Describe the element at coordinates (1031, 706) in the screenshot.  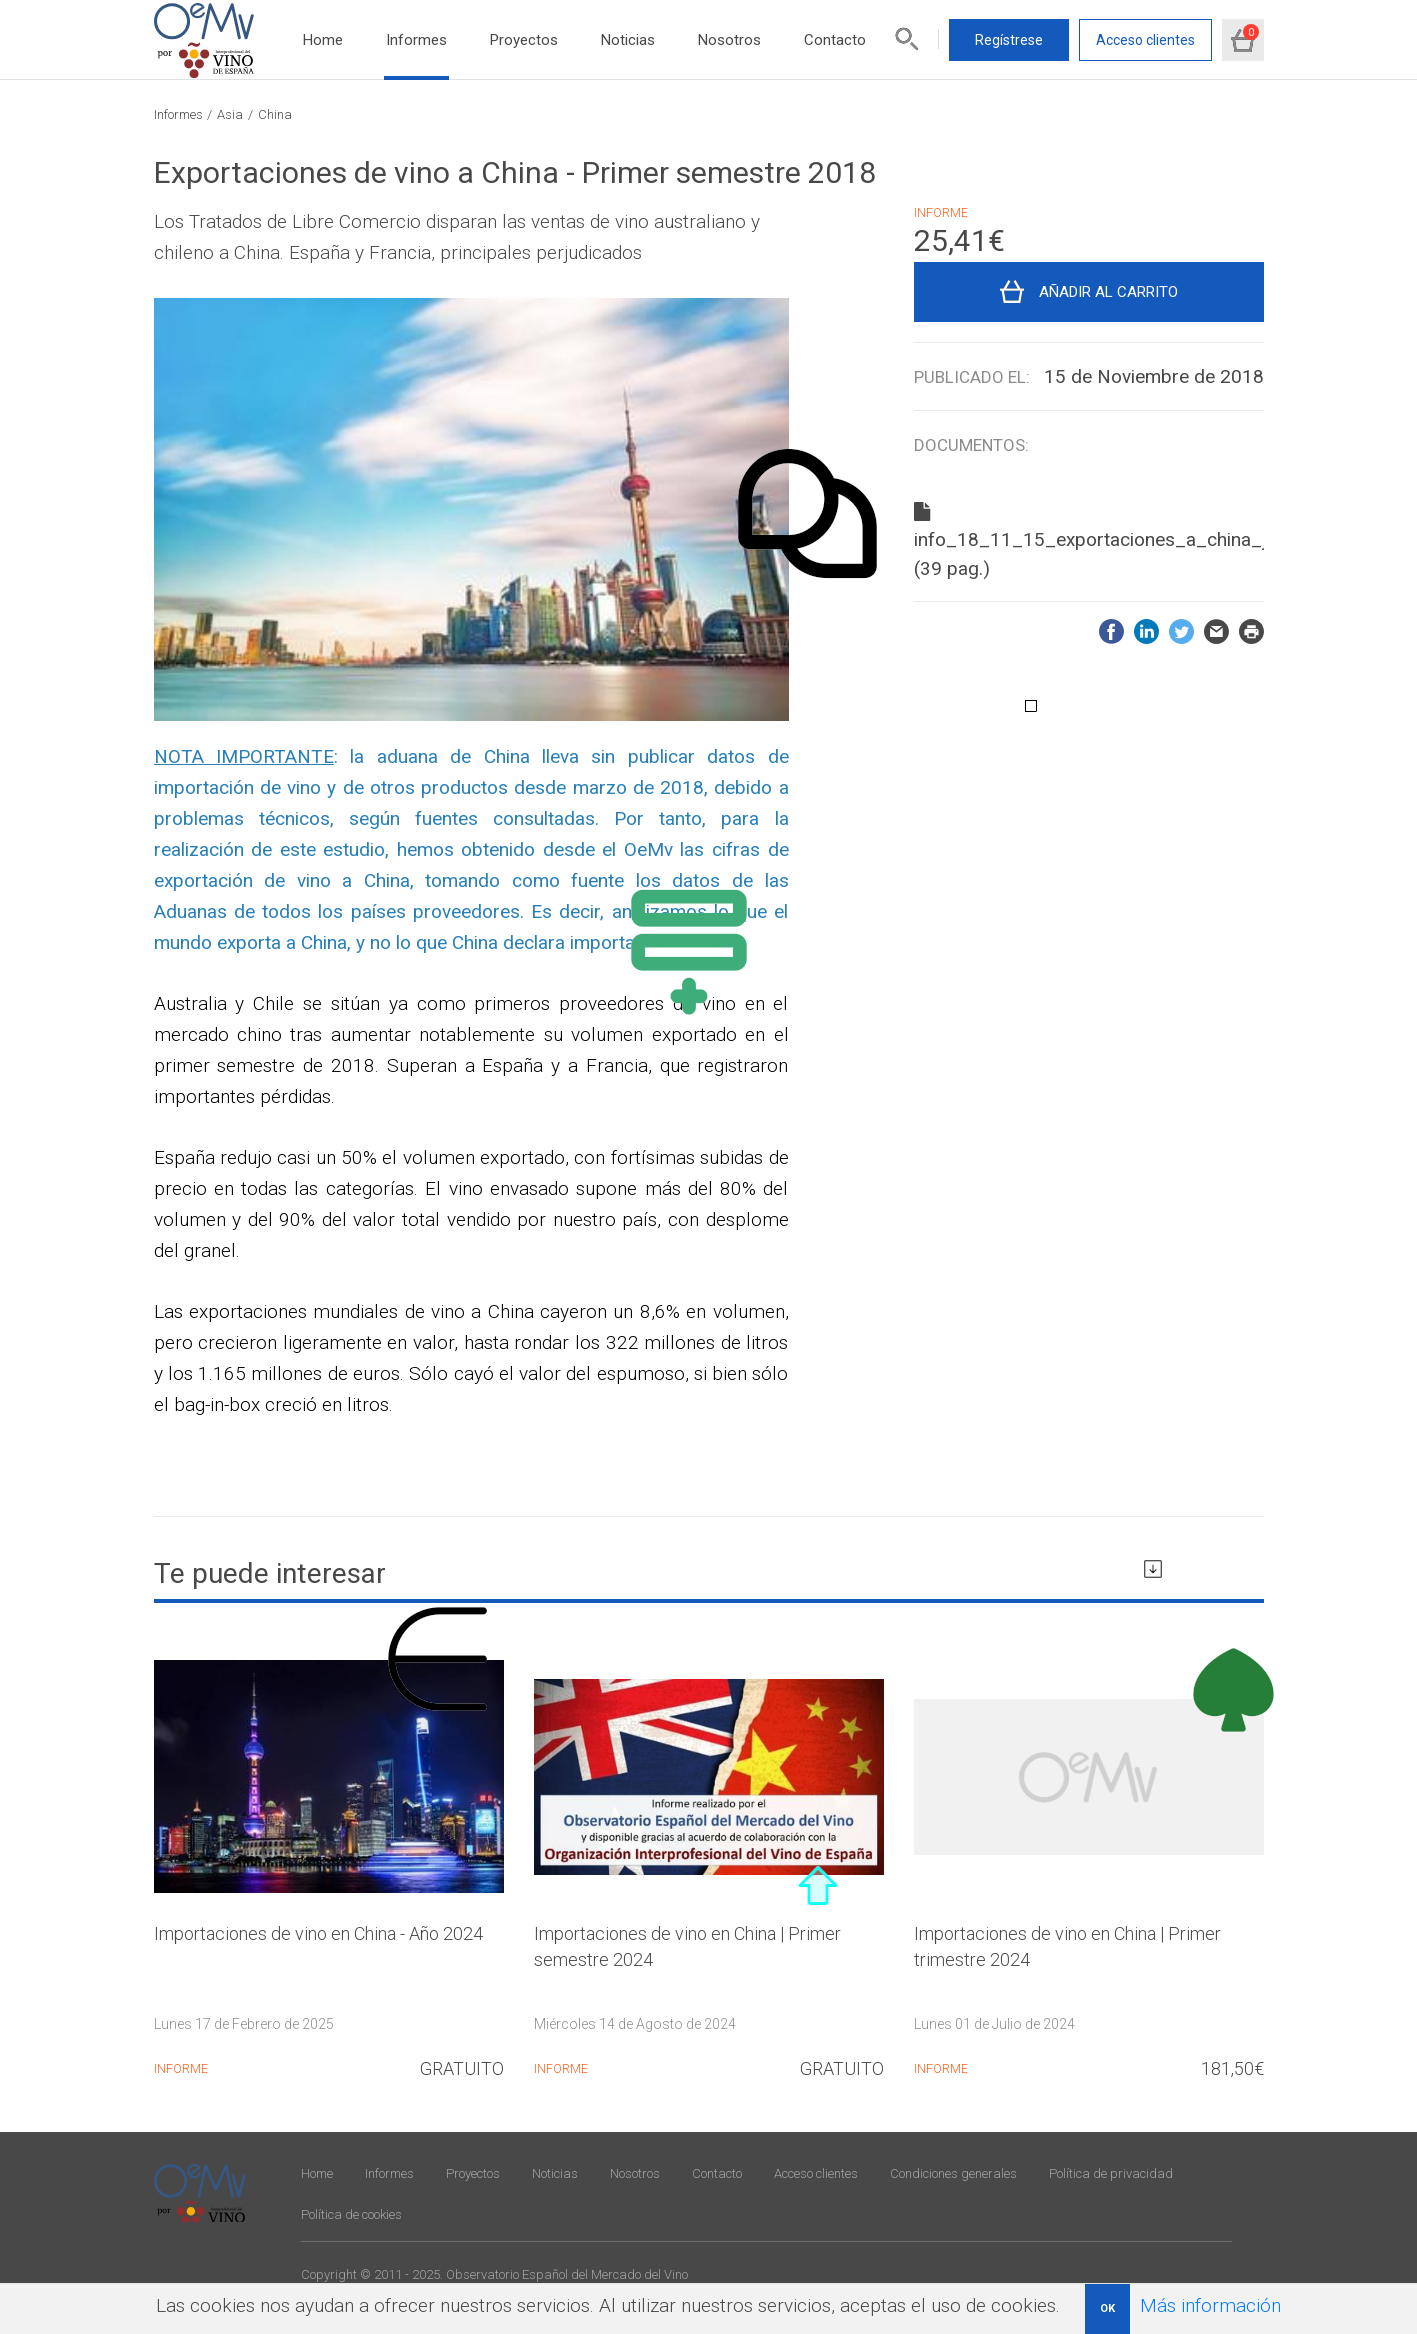
I see `crop image to square dimensions` at that location.